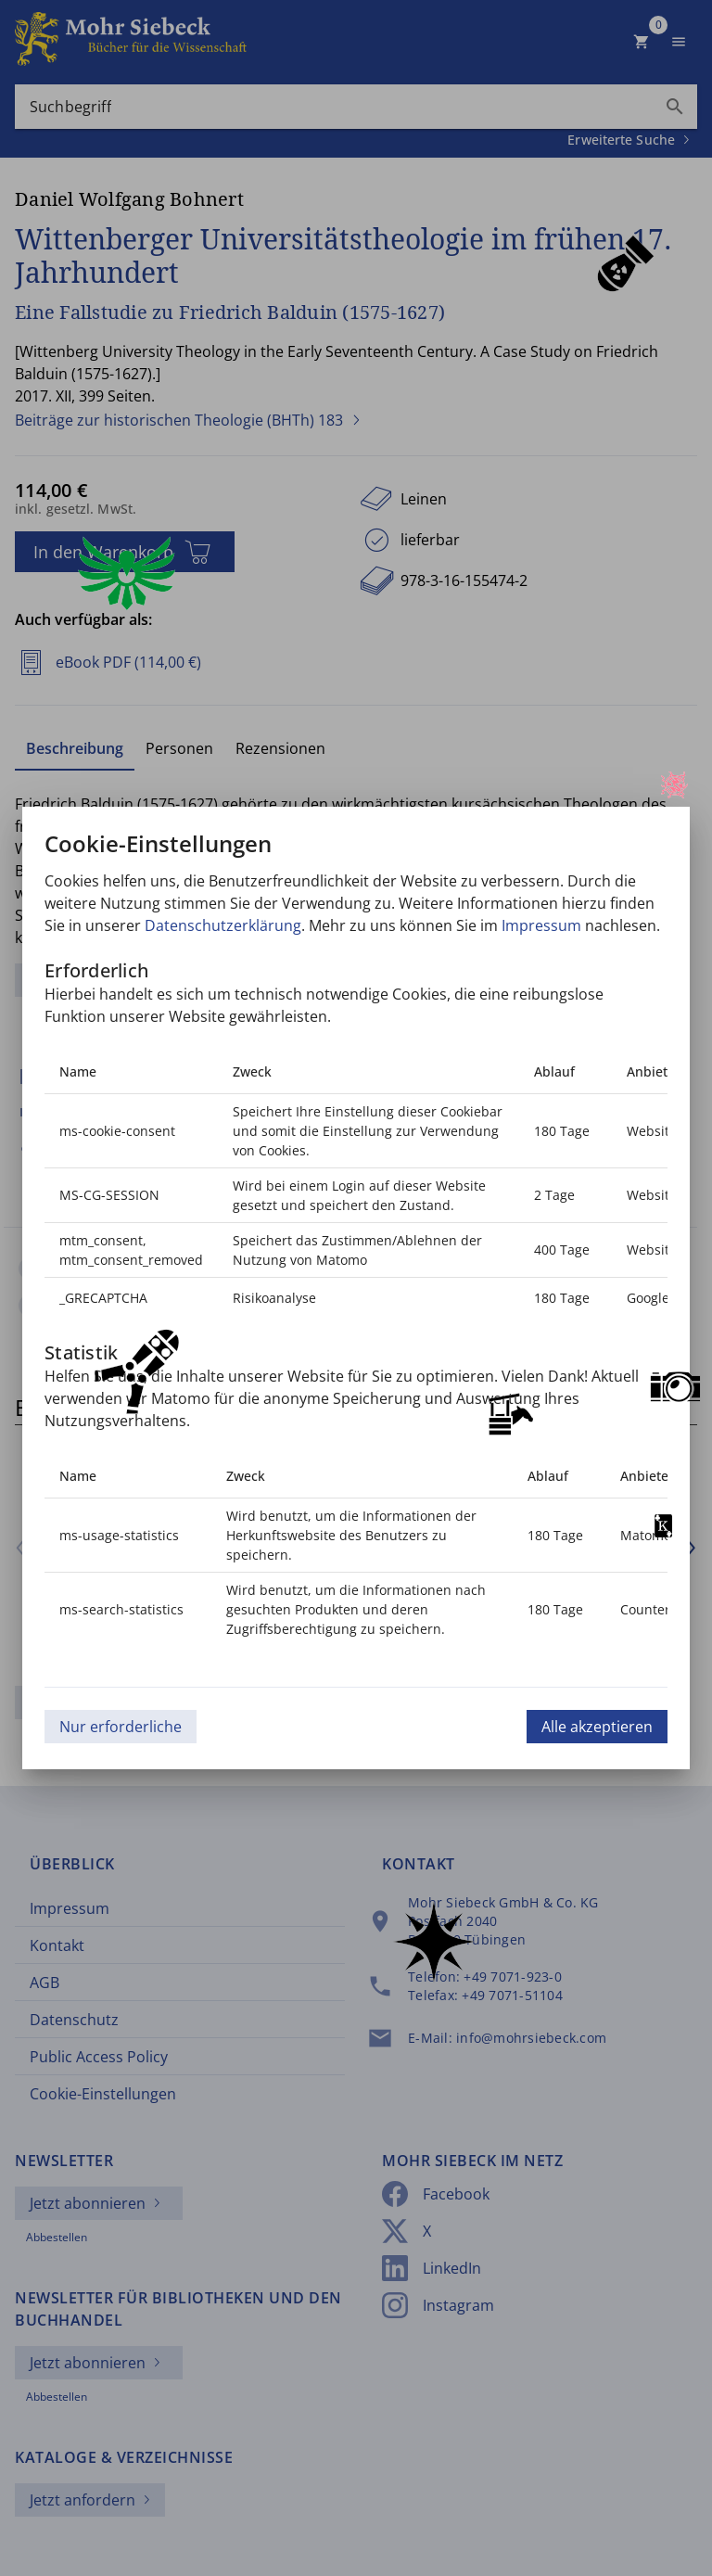 The height and width of the screenshot is (2576, 712). Describe the element at coordinates (626, 263) in the screenshot. I see `nuclear bomb or atomic weapon icon` at that location.